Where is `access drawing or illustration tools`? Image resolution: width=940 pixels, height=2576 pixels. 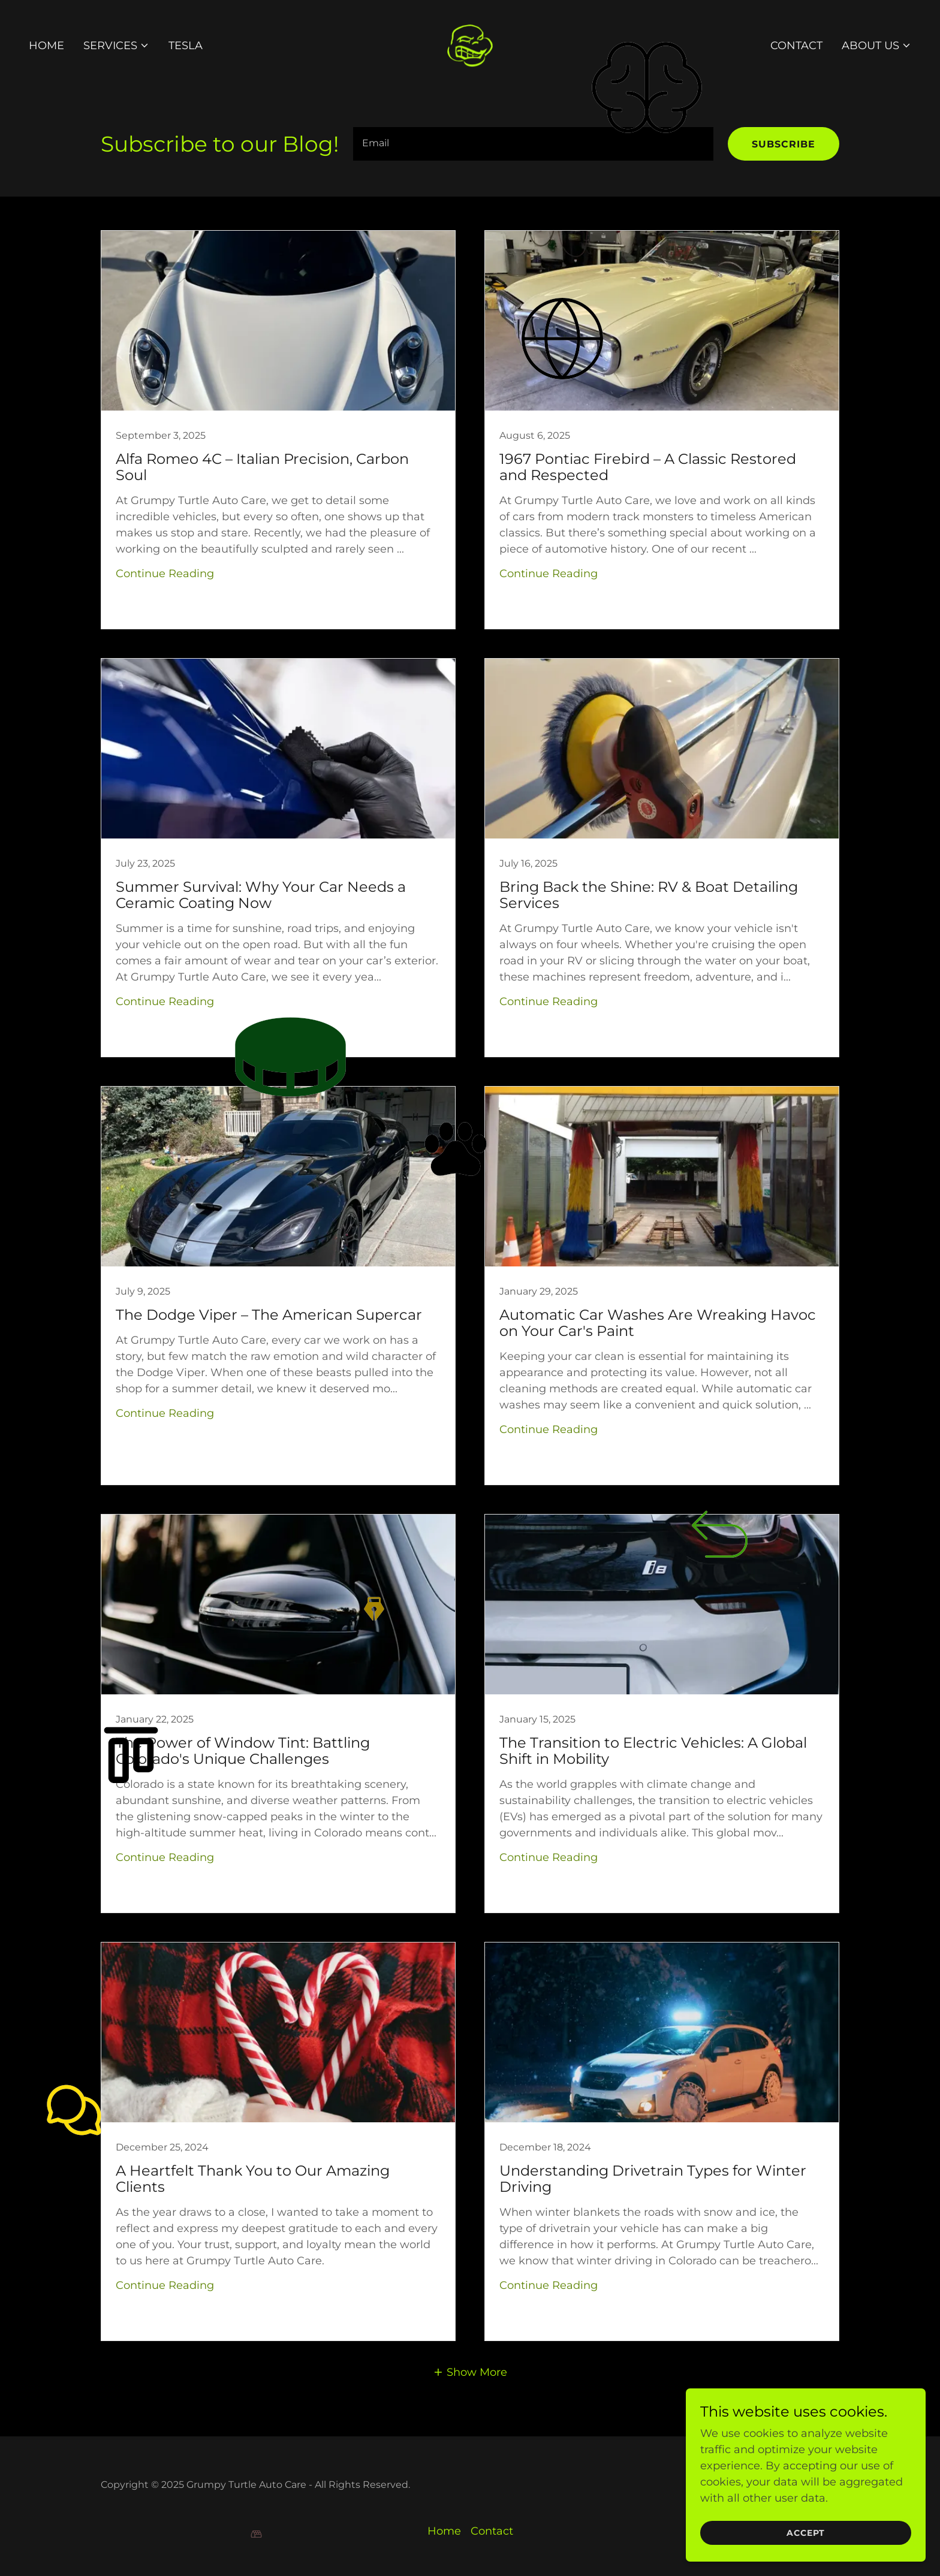 access drawing or illustration tools is located at coordinates (374, 1609).